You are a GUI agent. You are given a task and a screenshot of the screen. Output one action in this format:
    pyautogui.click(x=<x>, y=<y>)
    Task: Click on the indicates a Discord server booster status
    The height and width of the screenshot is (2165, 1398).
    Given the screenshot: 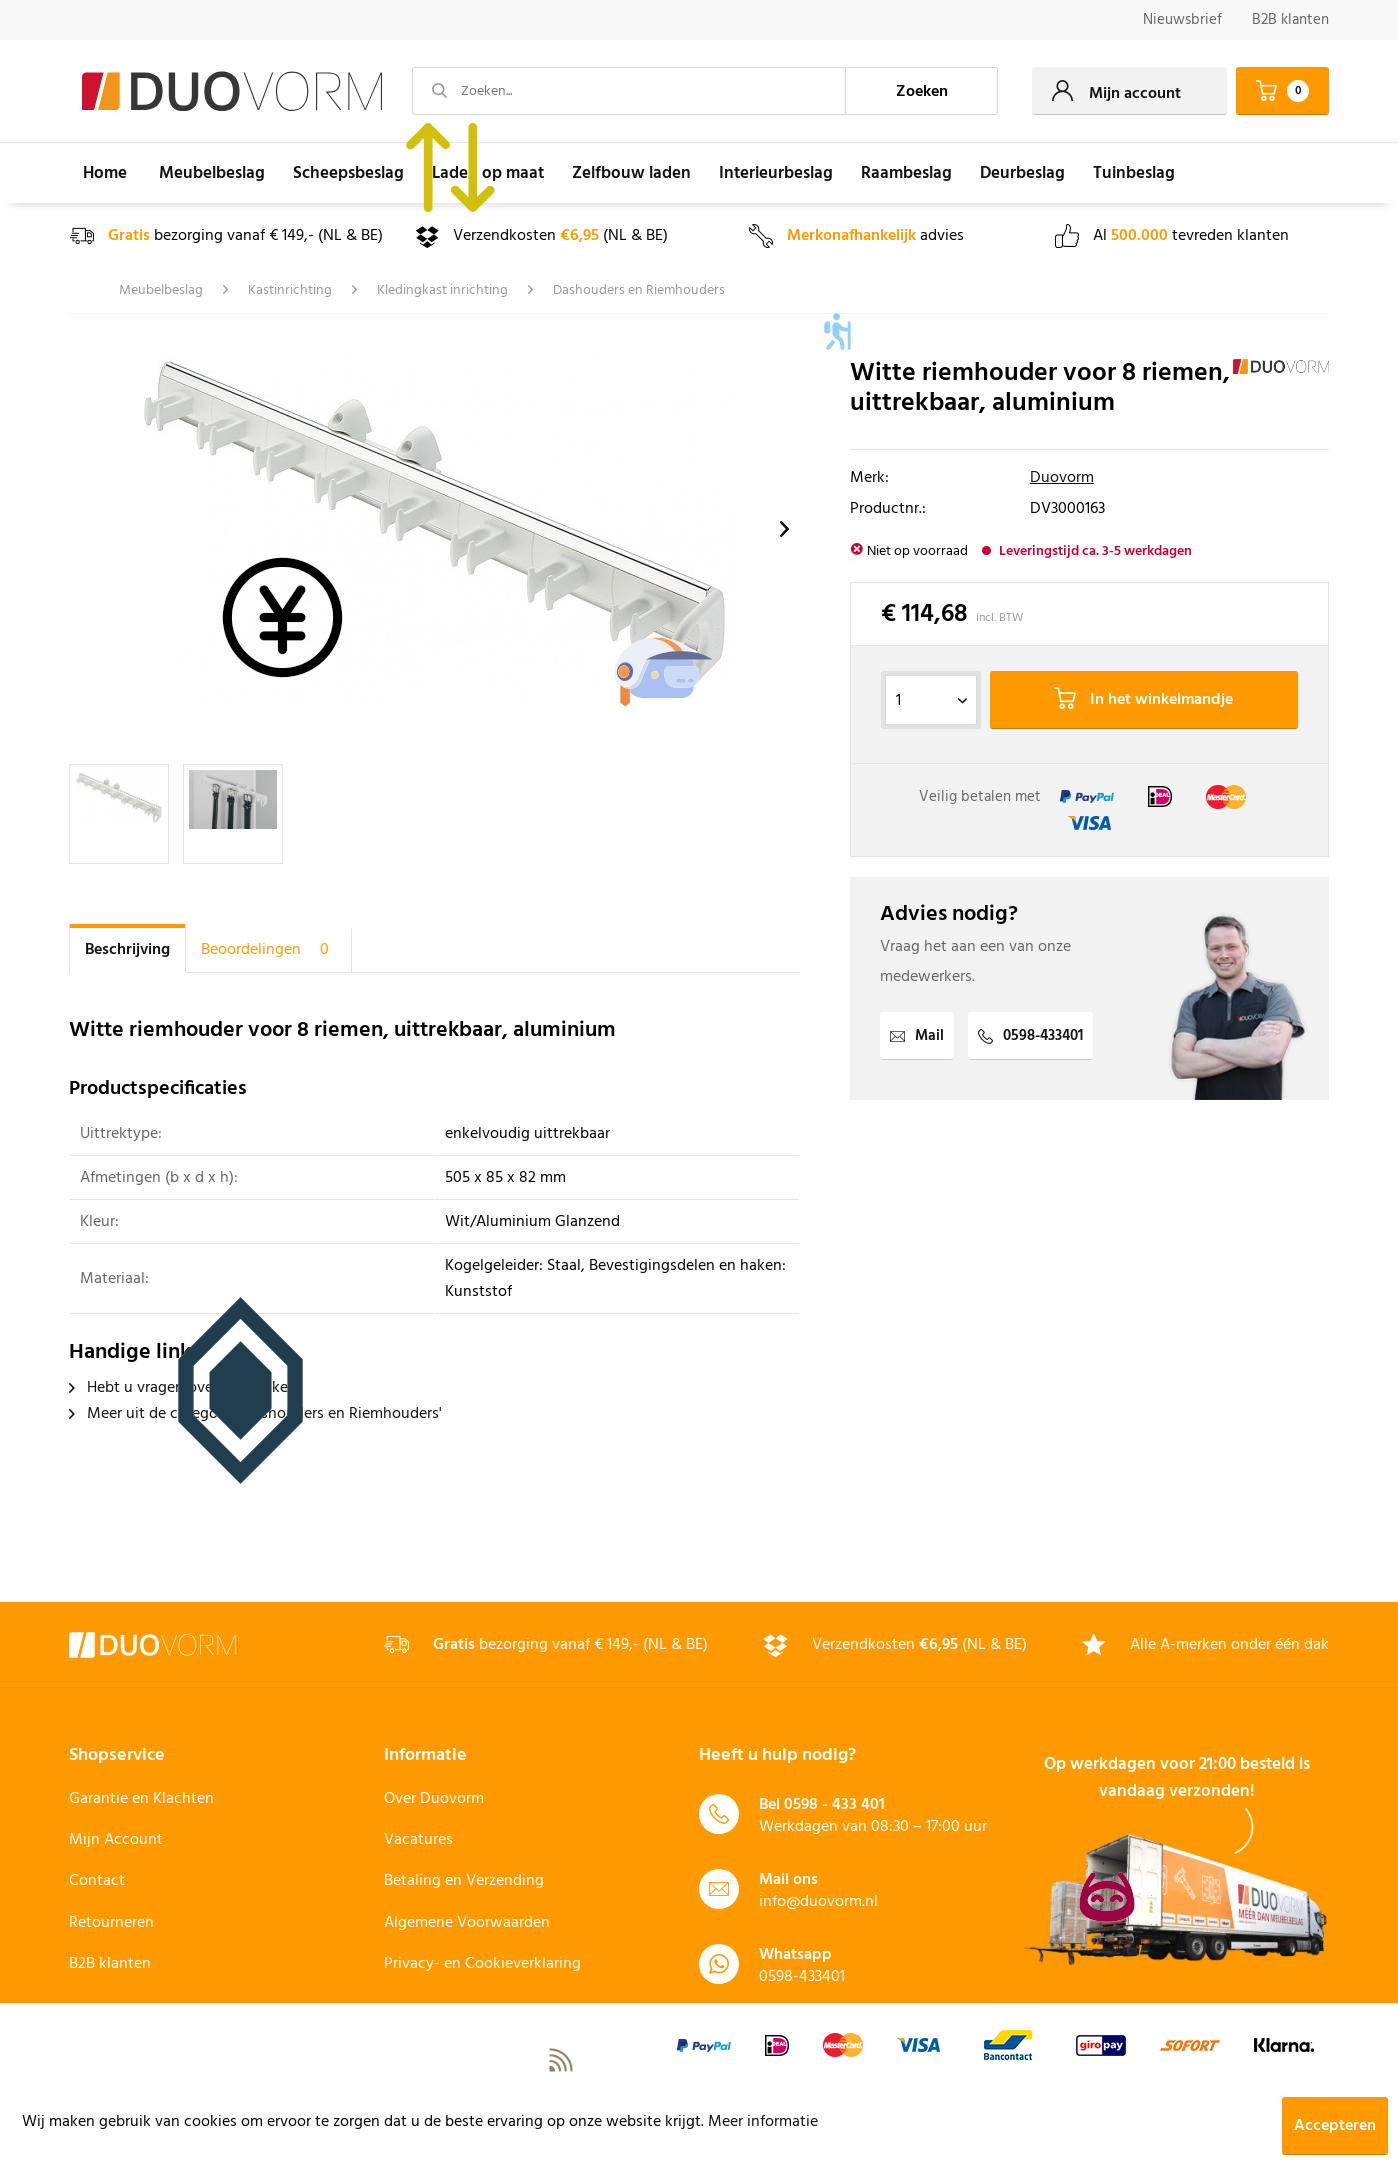 What is the action you would take?
    pyautogui.click(x=240, y=1390)
    